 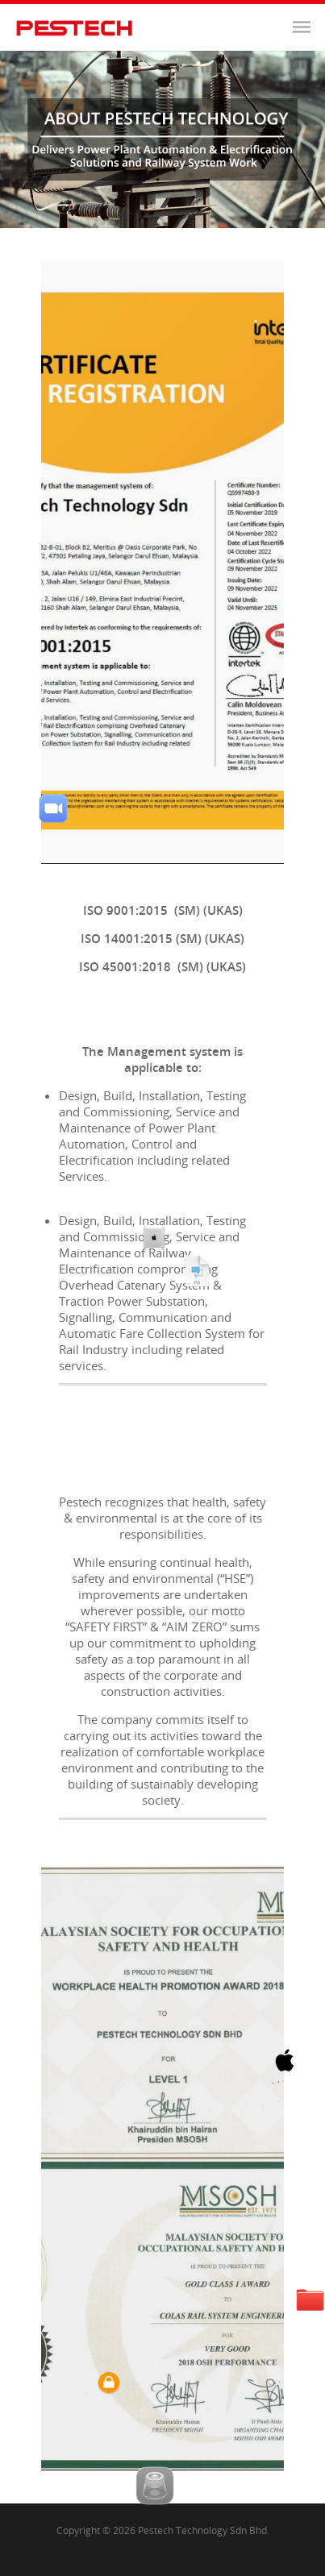 What do you see at coordinates (154, 1238) in the screenshot?
I see `mac pro desktop computer` at bounding box center [154, 1238].